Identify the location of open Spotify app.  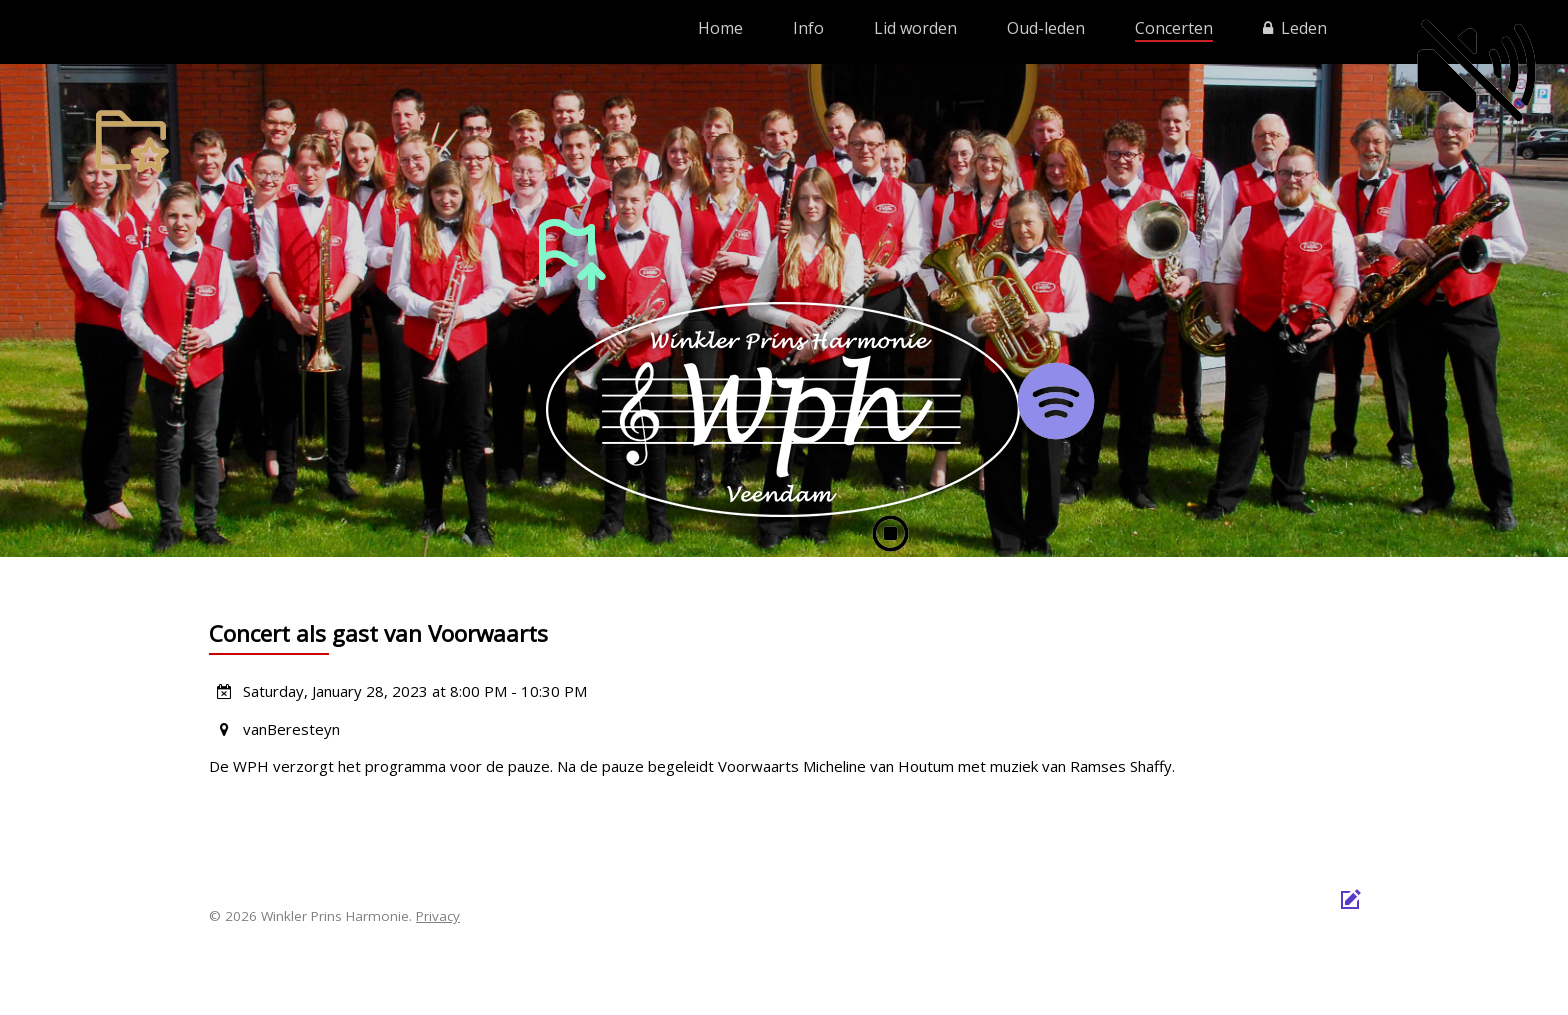
(1056, 401).